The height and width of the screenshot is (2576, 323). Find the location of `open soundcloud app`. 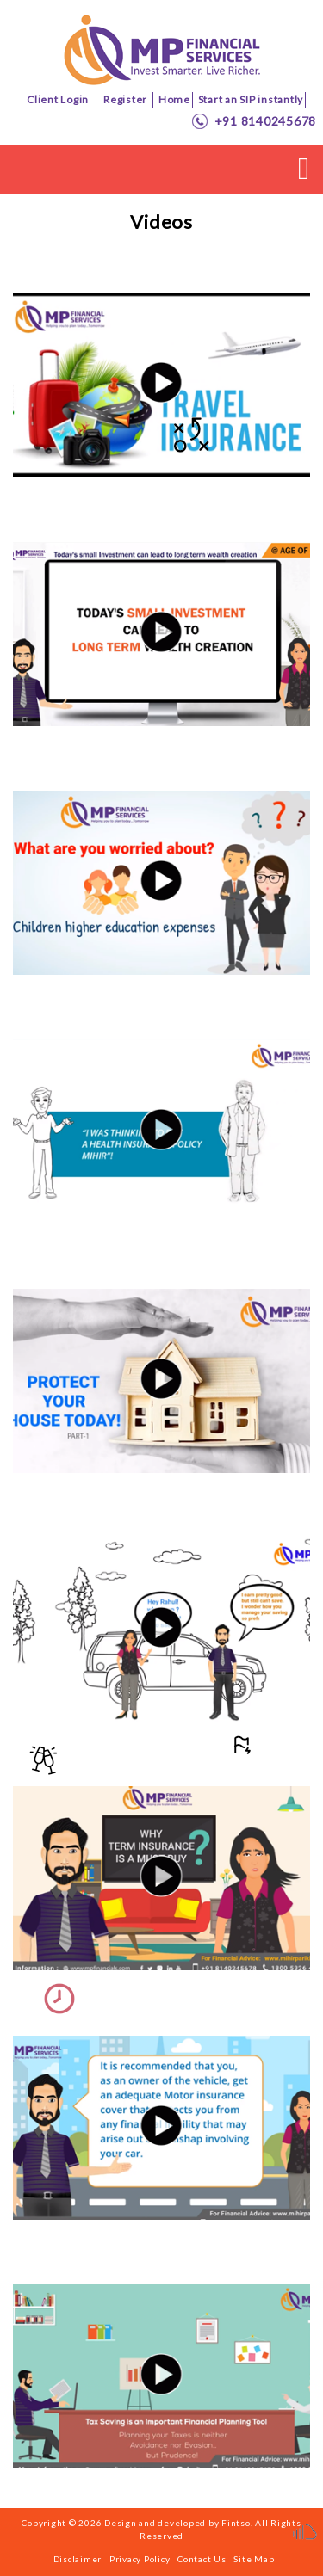

open soundcloud app is located at coordinates (304, 2532).